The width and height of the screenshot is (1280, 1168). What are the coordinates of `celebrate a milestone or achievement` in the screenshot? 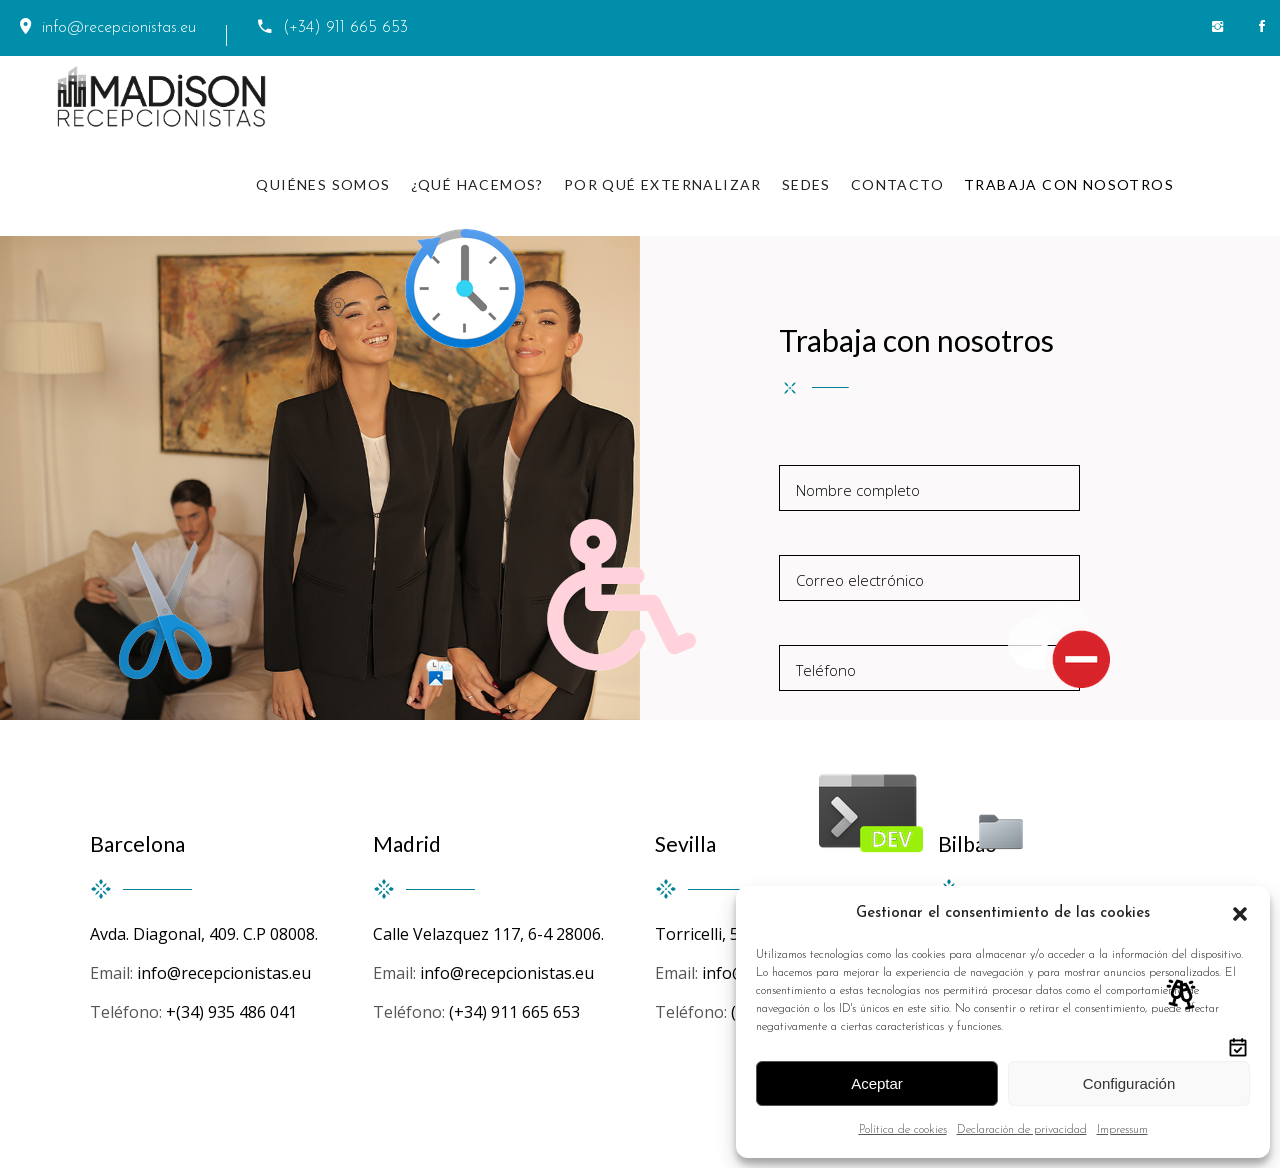 It's located at (1181, 994).